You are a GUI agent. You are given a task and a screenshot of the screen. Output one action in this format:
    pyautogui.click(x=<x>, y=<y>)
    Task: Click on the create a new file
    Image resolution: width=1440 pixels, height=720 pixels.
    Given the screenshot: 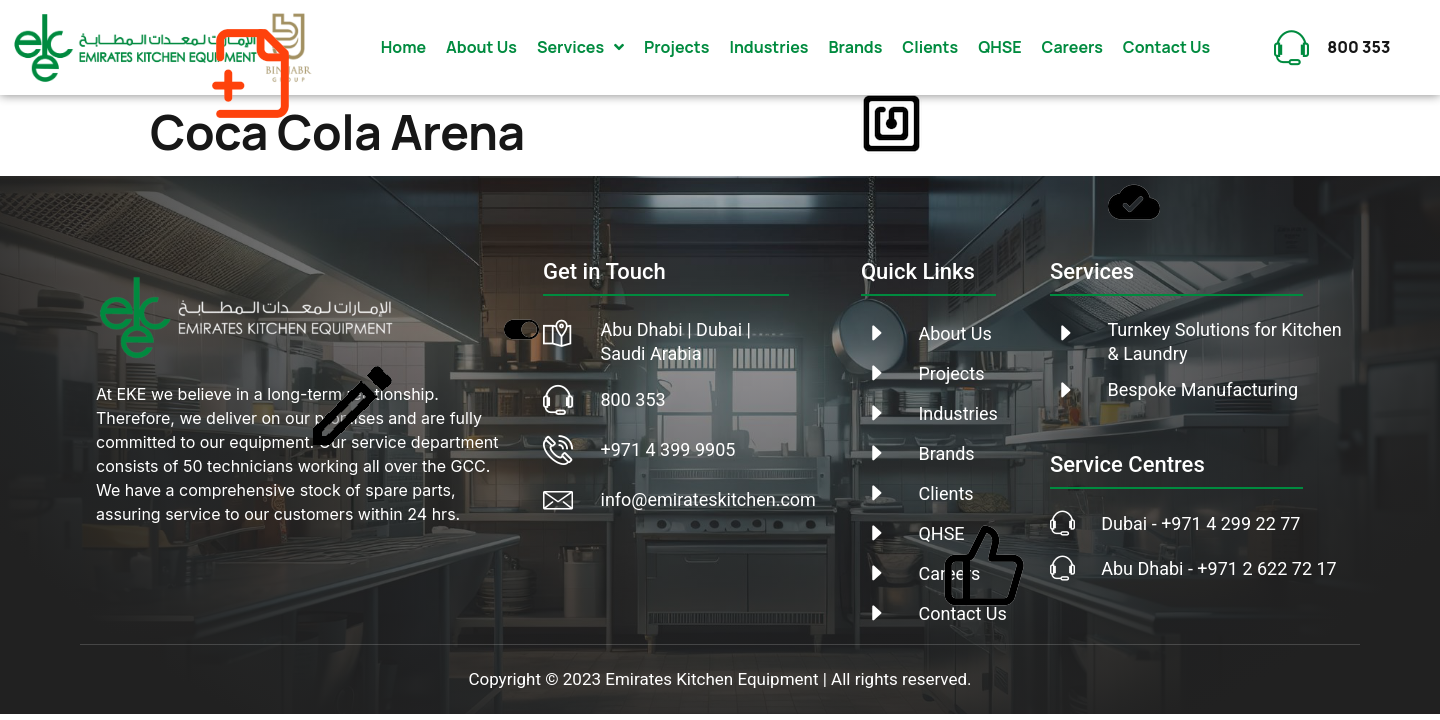 What is the action you would take?
    pyautogui.click(x=252, y=73)
    